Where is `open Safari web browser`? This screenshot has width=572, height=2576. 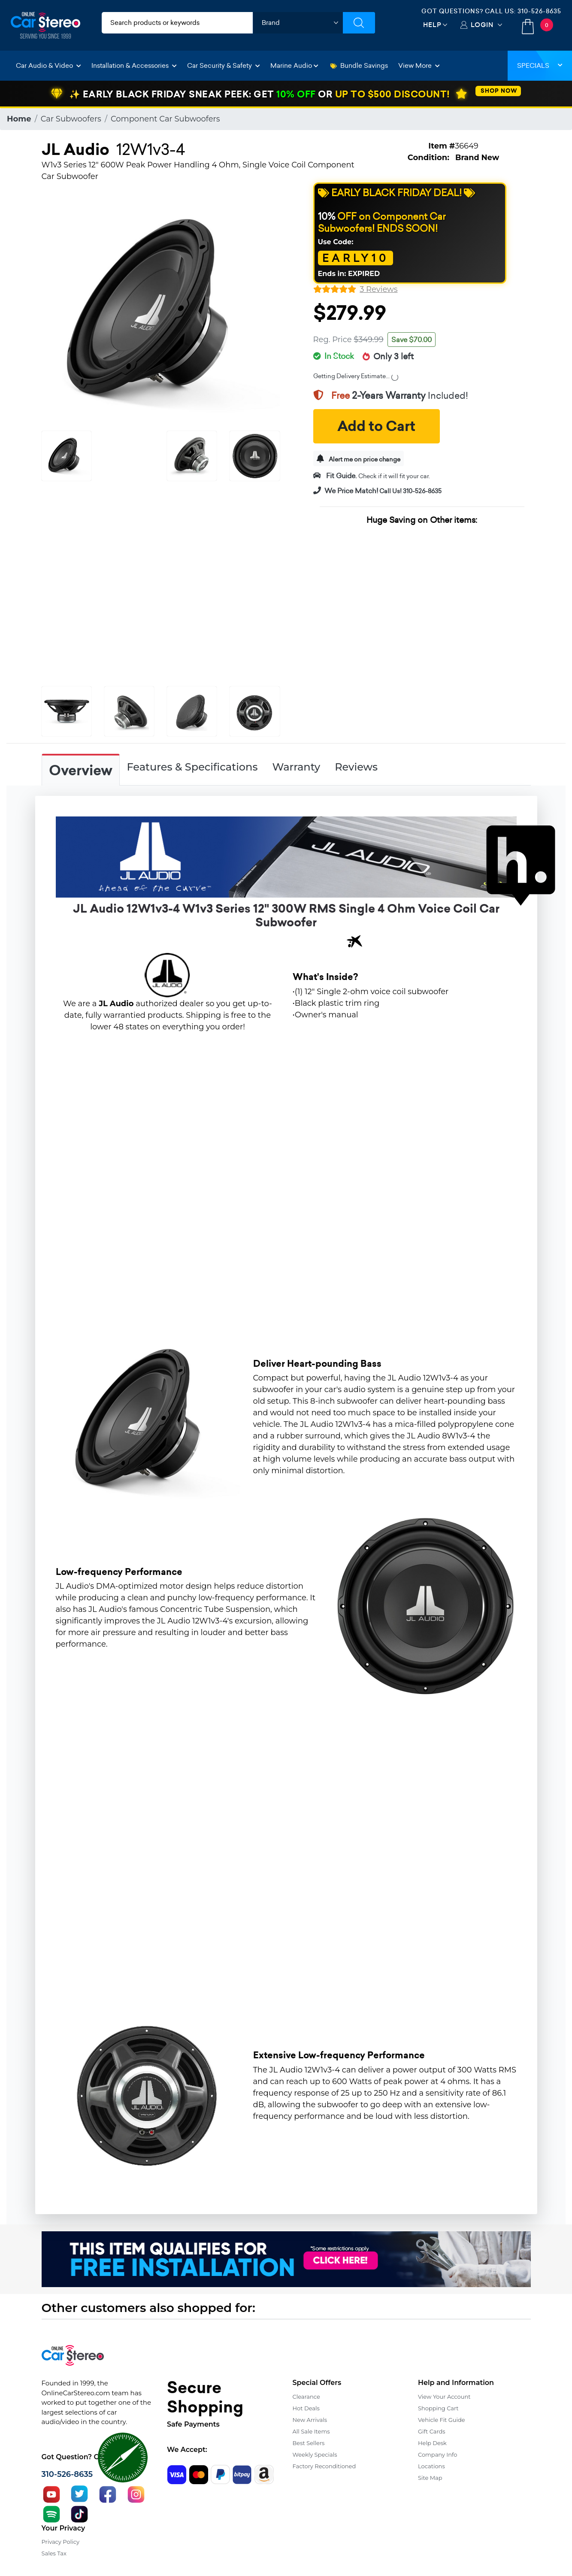
open Safari web browser is located at coordinates (123, 2458).